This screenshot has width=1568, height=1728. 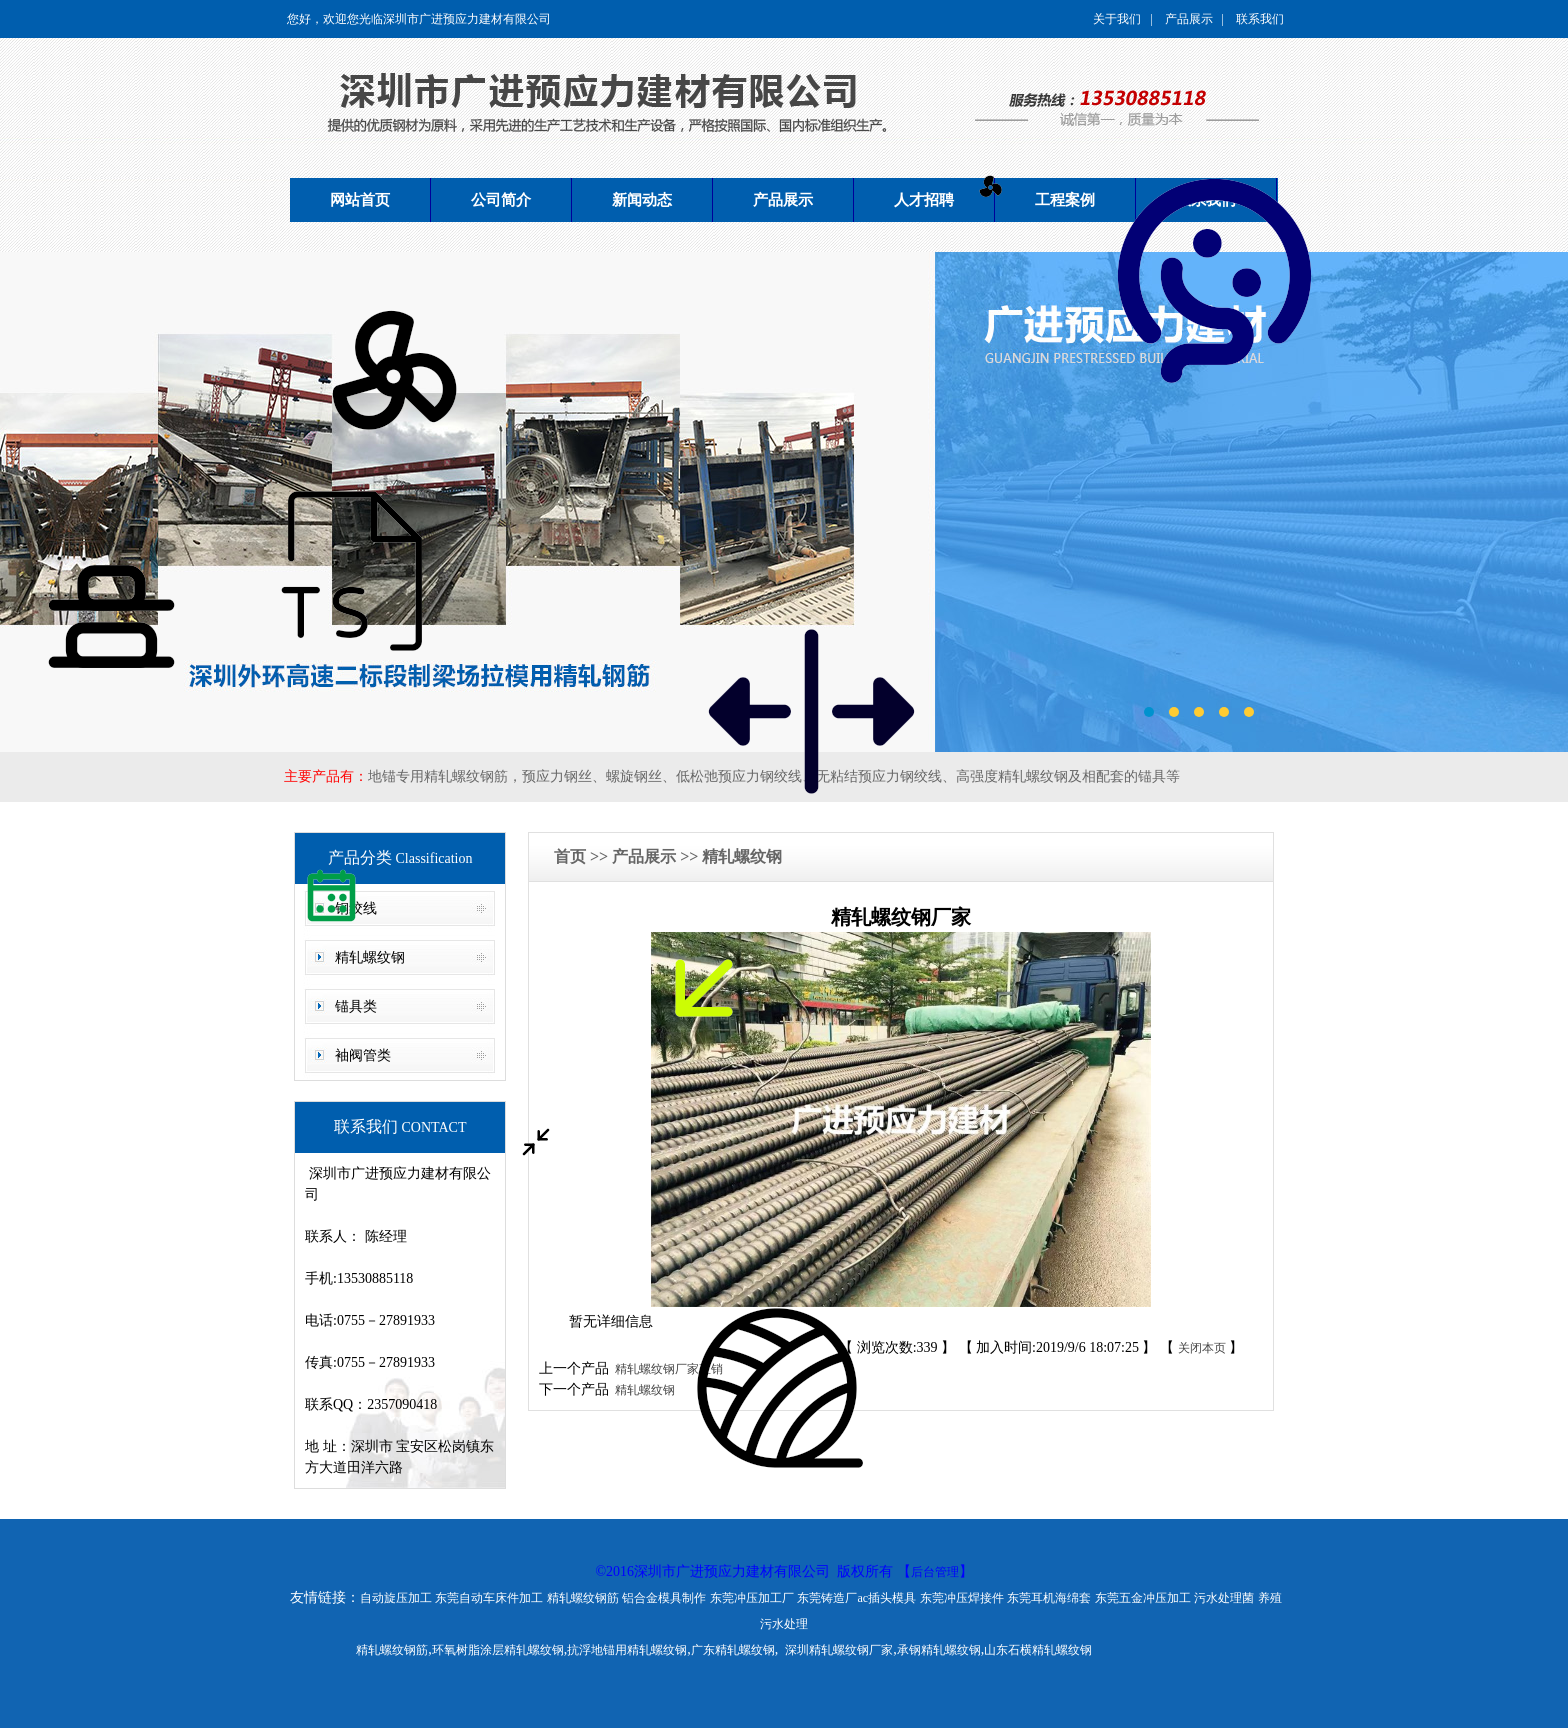 I want to click on open a TypeScript file, so click(x=355, y=571).